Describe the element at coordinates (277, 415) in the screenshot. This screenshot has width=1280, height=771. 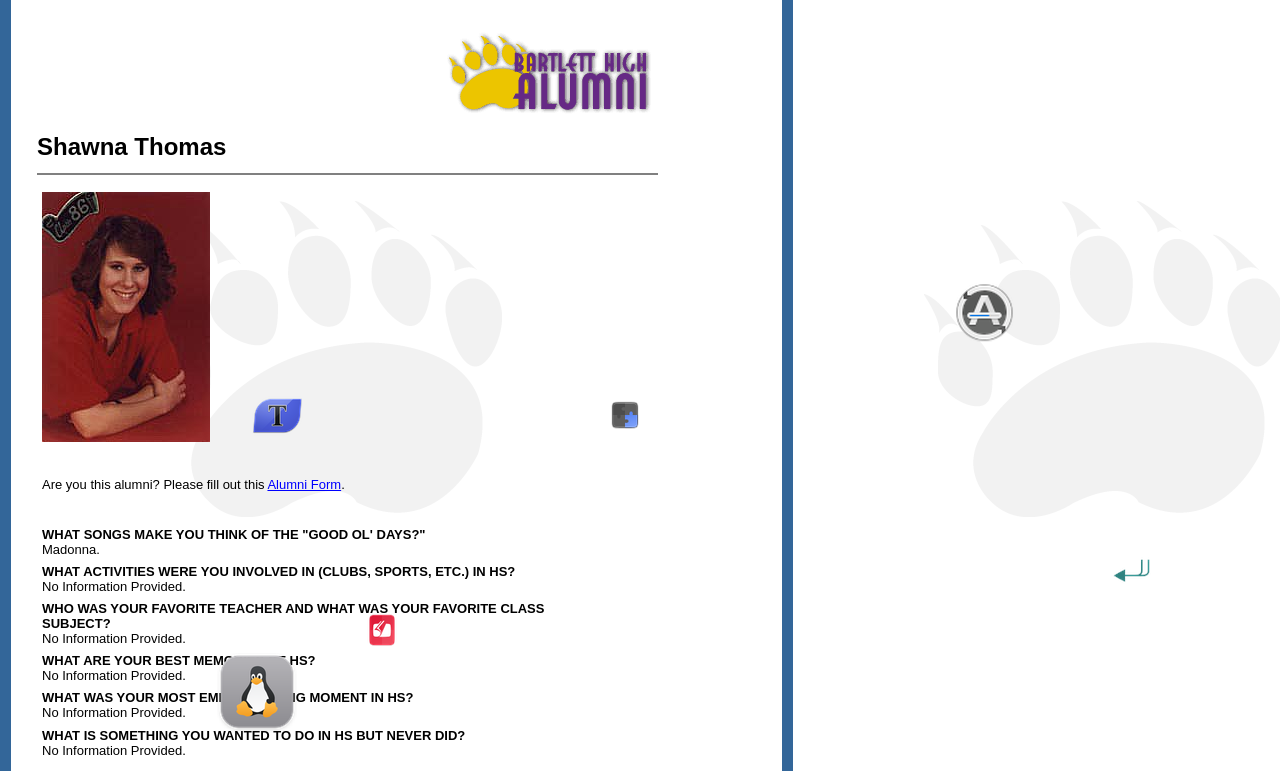
I see `access text style library in iMovie` at that location.